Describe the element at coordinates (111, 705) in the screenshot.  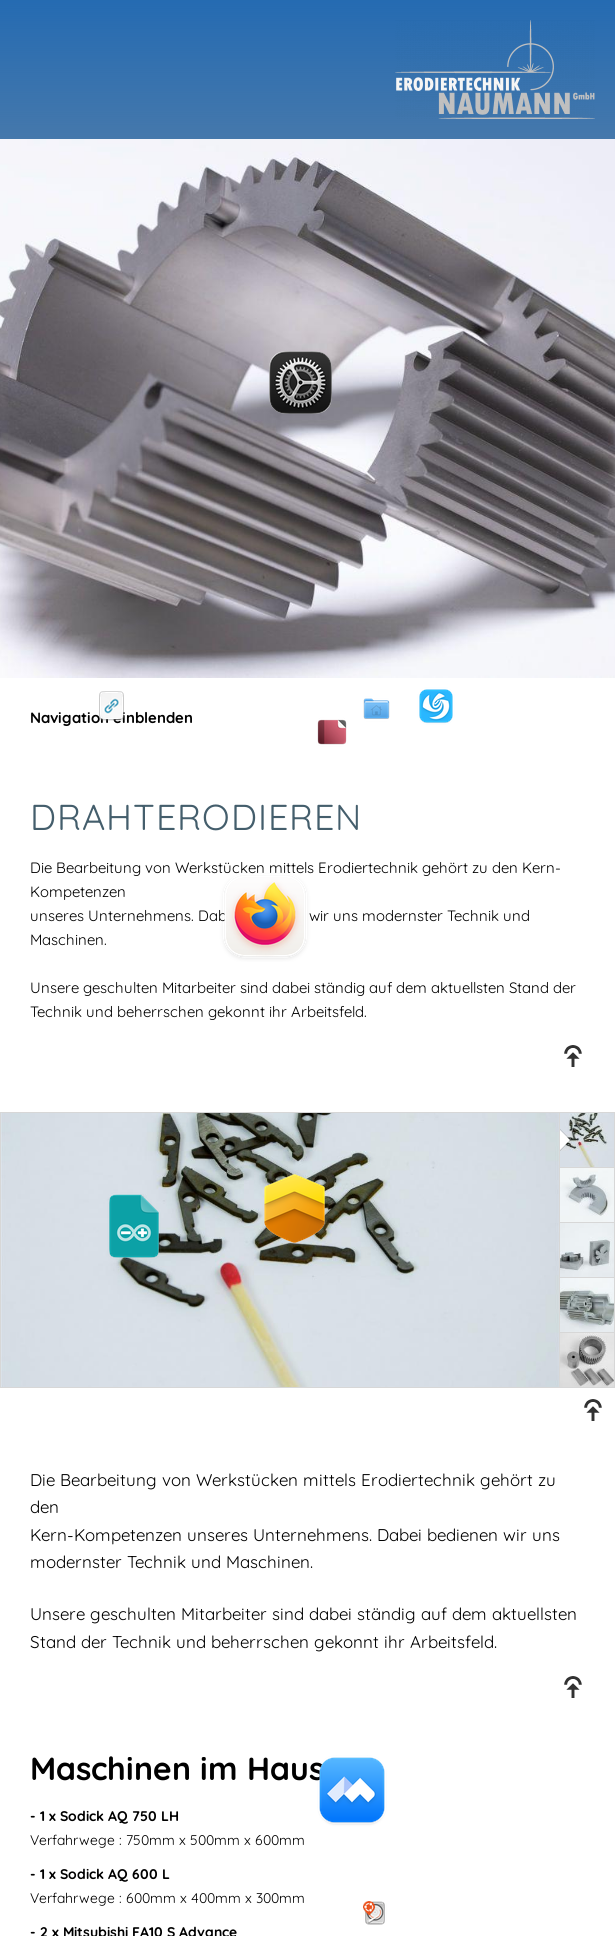
I see `a windows internet shortcut file` at that location.